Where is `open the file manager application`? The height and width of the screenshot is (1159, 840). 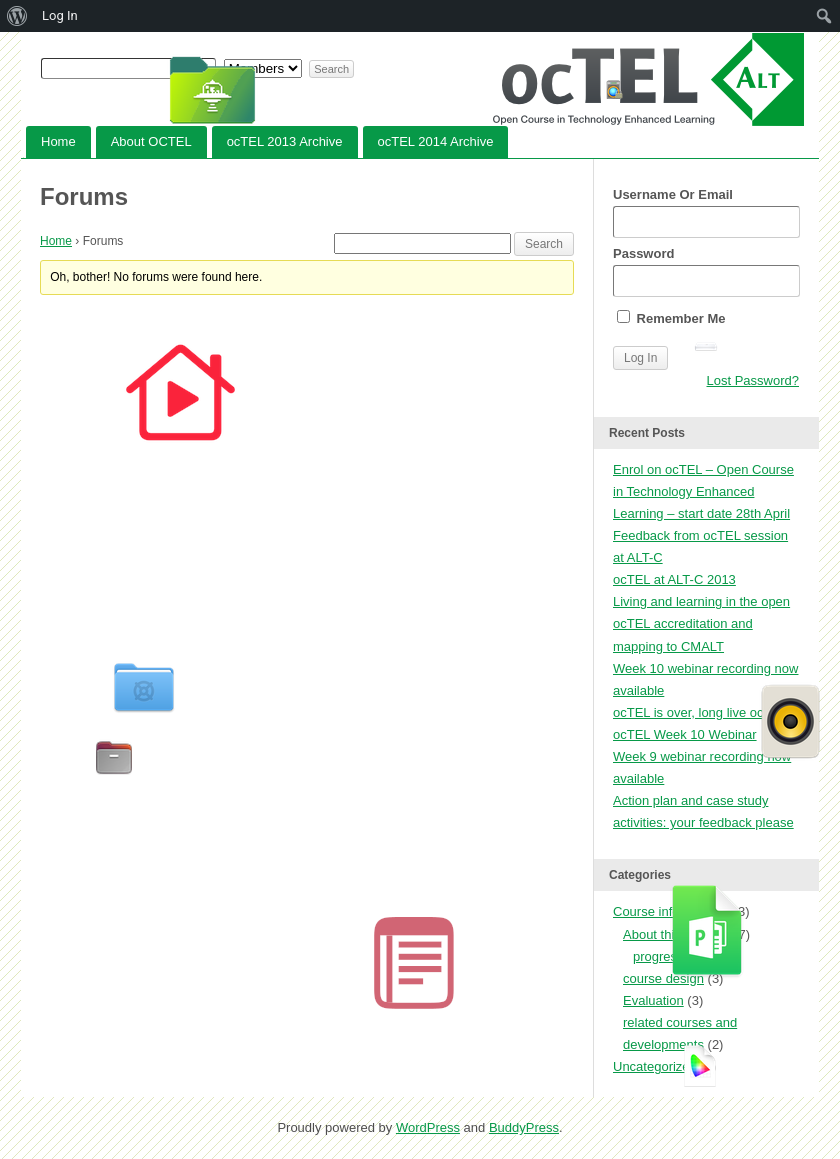 open the file manager application is located at coordinates (114, 757).